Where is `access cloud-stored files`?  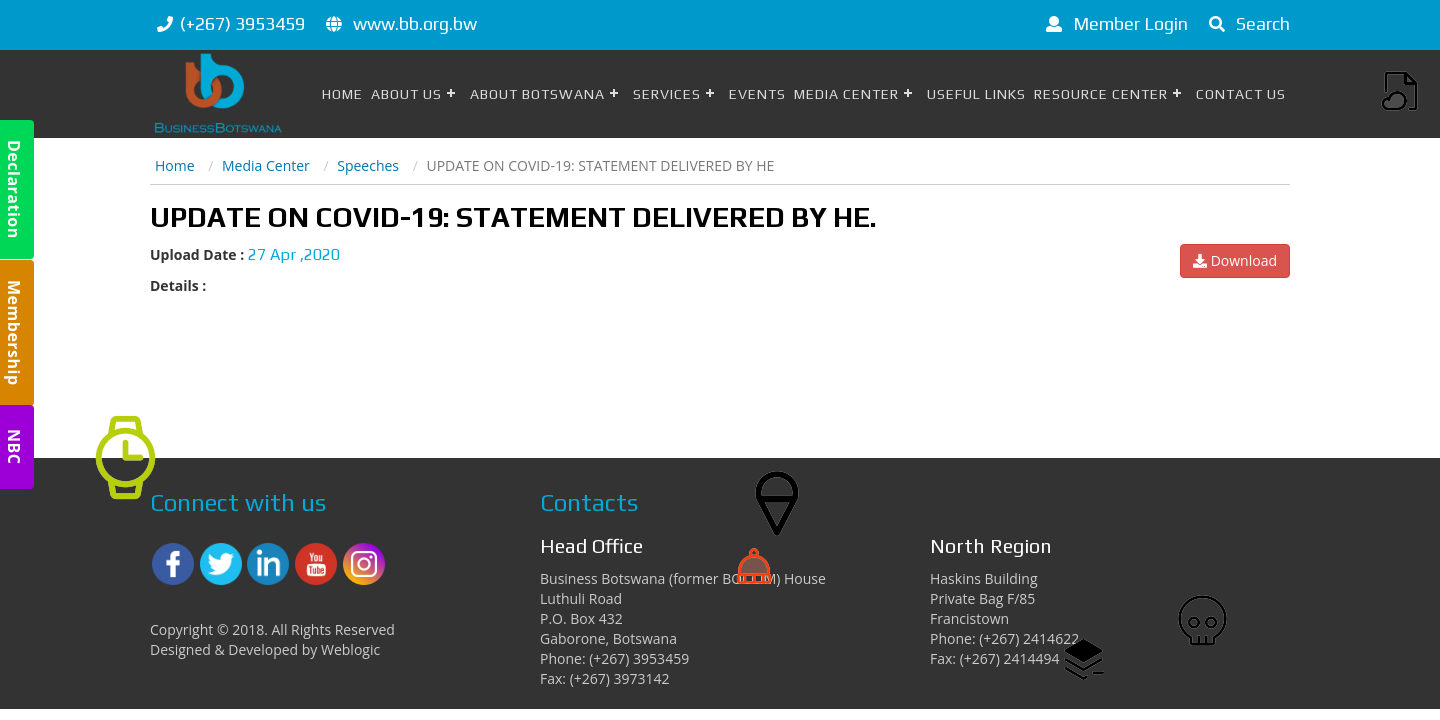 access cloud-stored files is located at coordinates (1401, 91).